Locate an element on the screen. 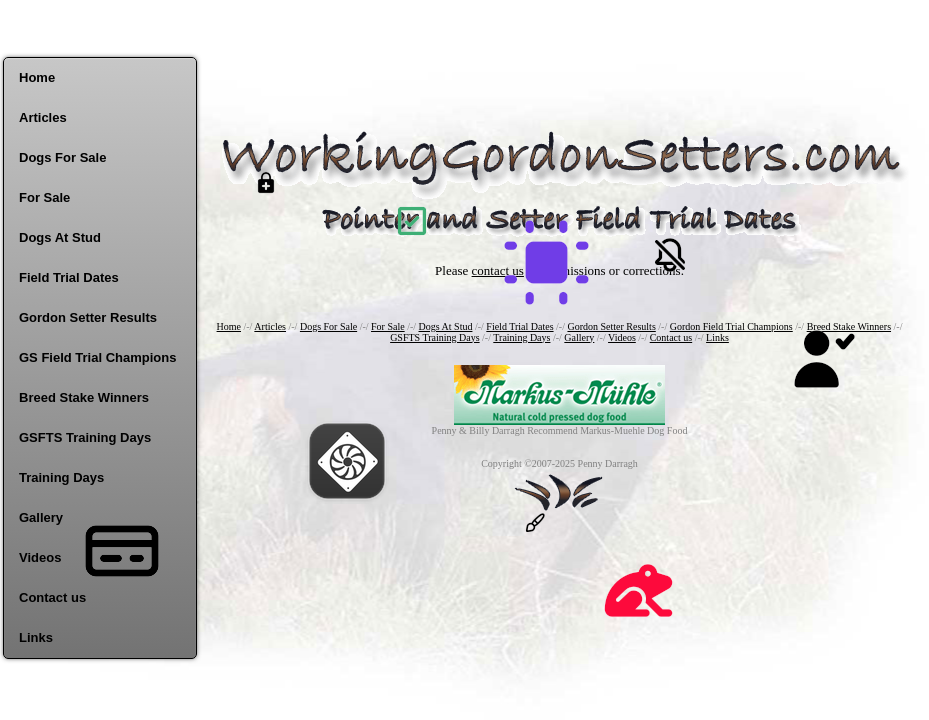 The image size is (929, 720). open system engineering or hardware settings is located at coordinates (347, 461).